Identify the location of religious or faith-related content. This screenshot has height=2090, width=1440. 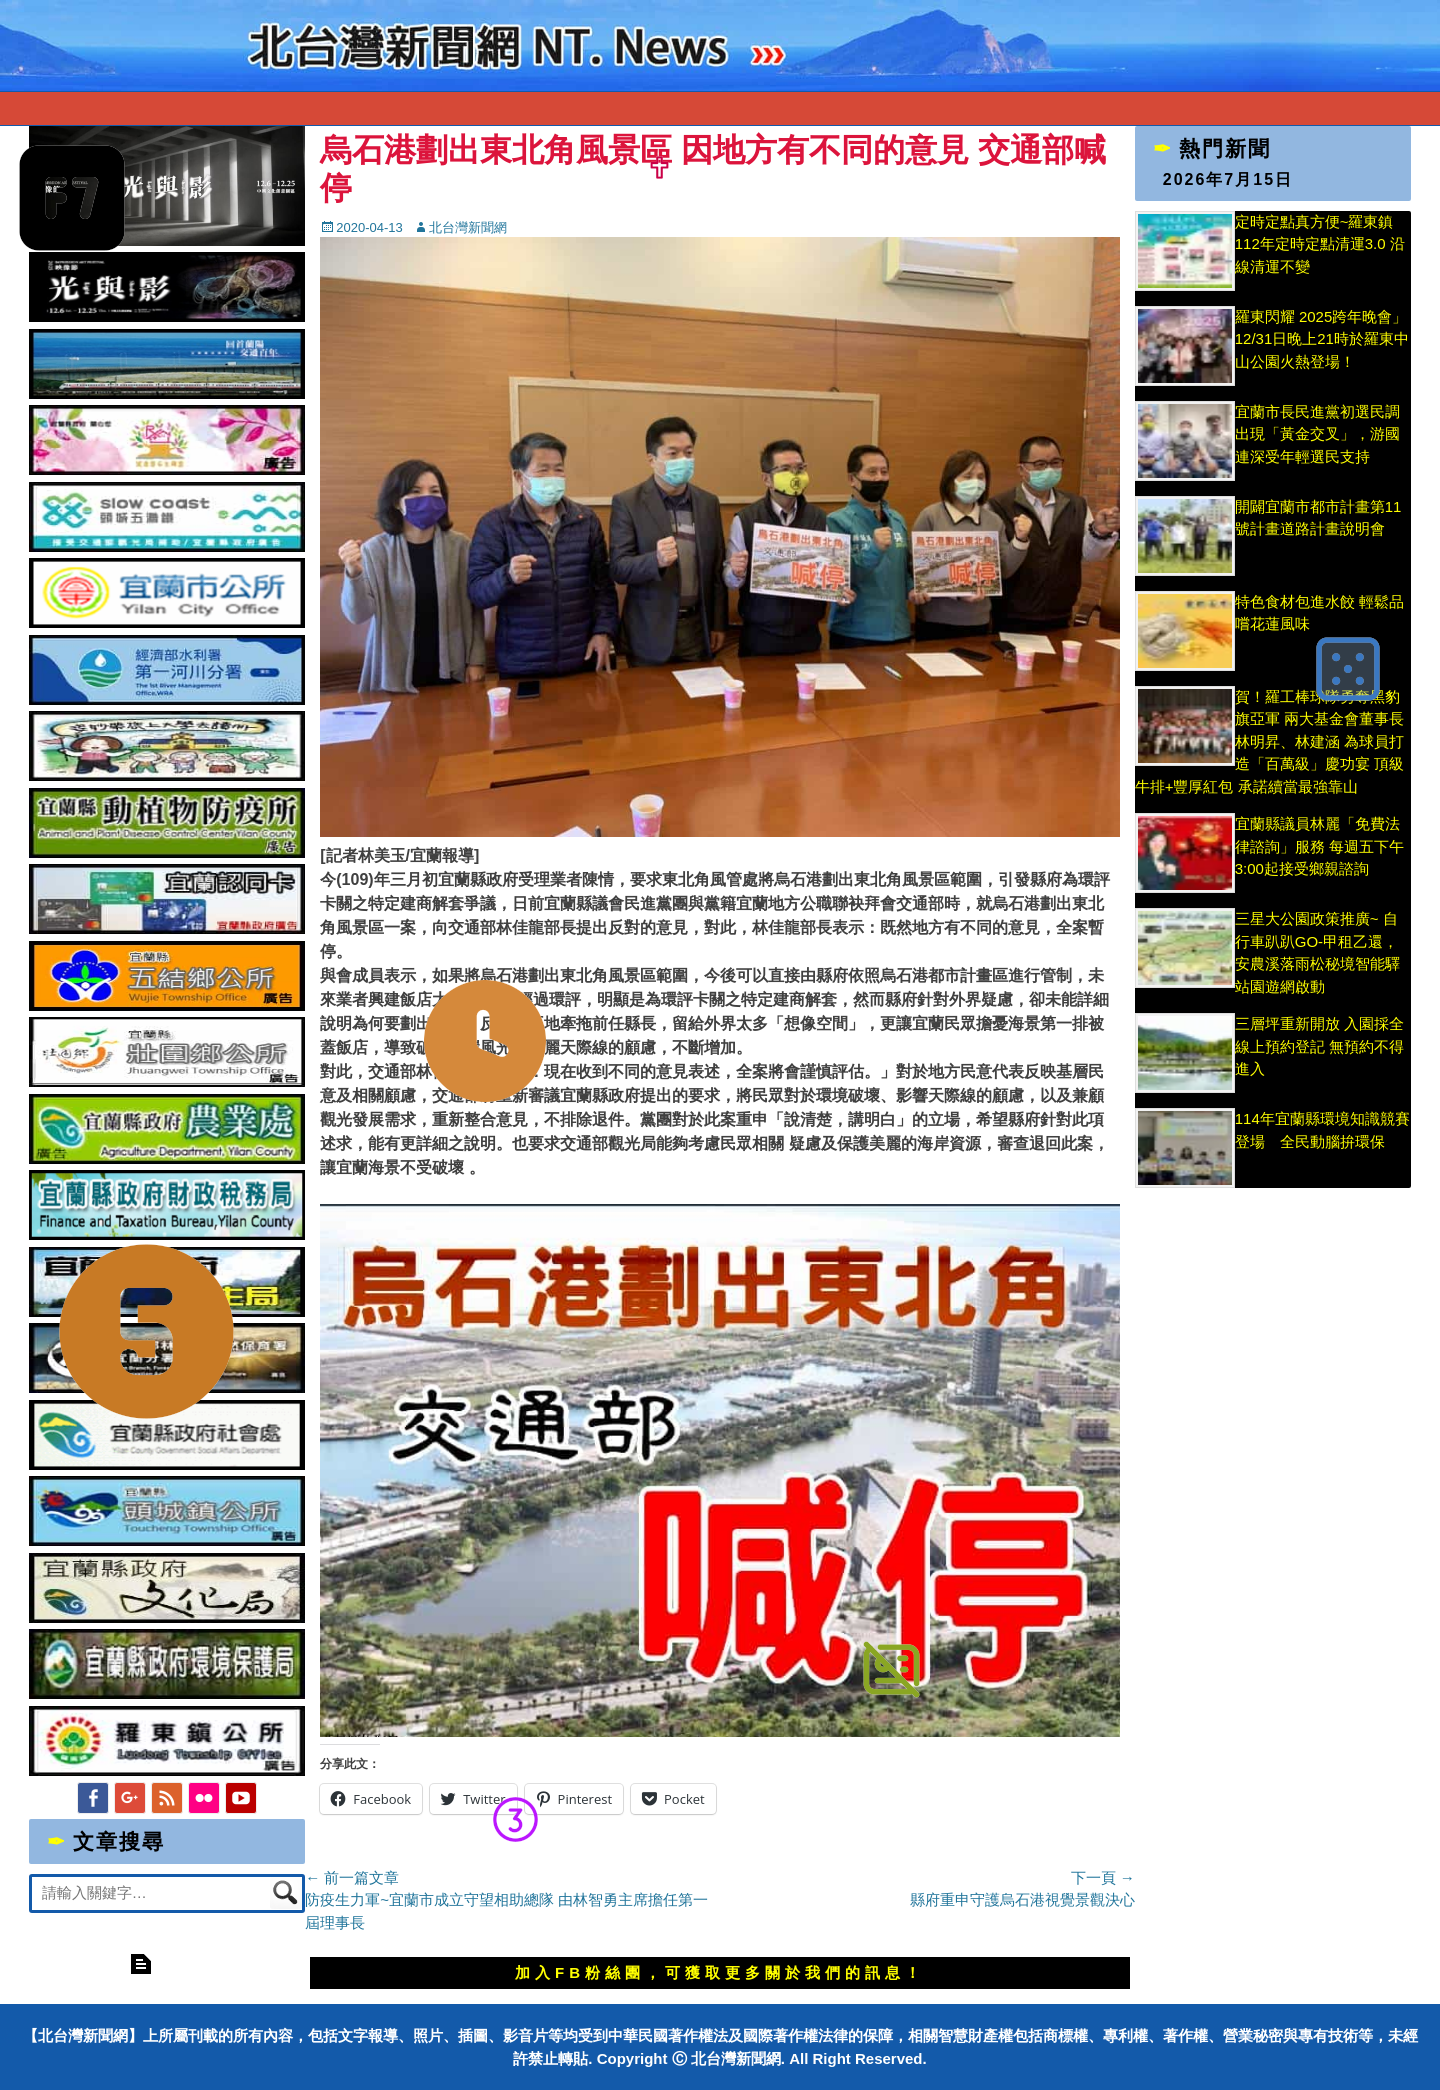
(659, 167).